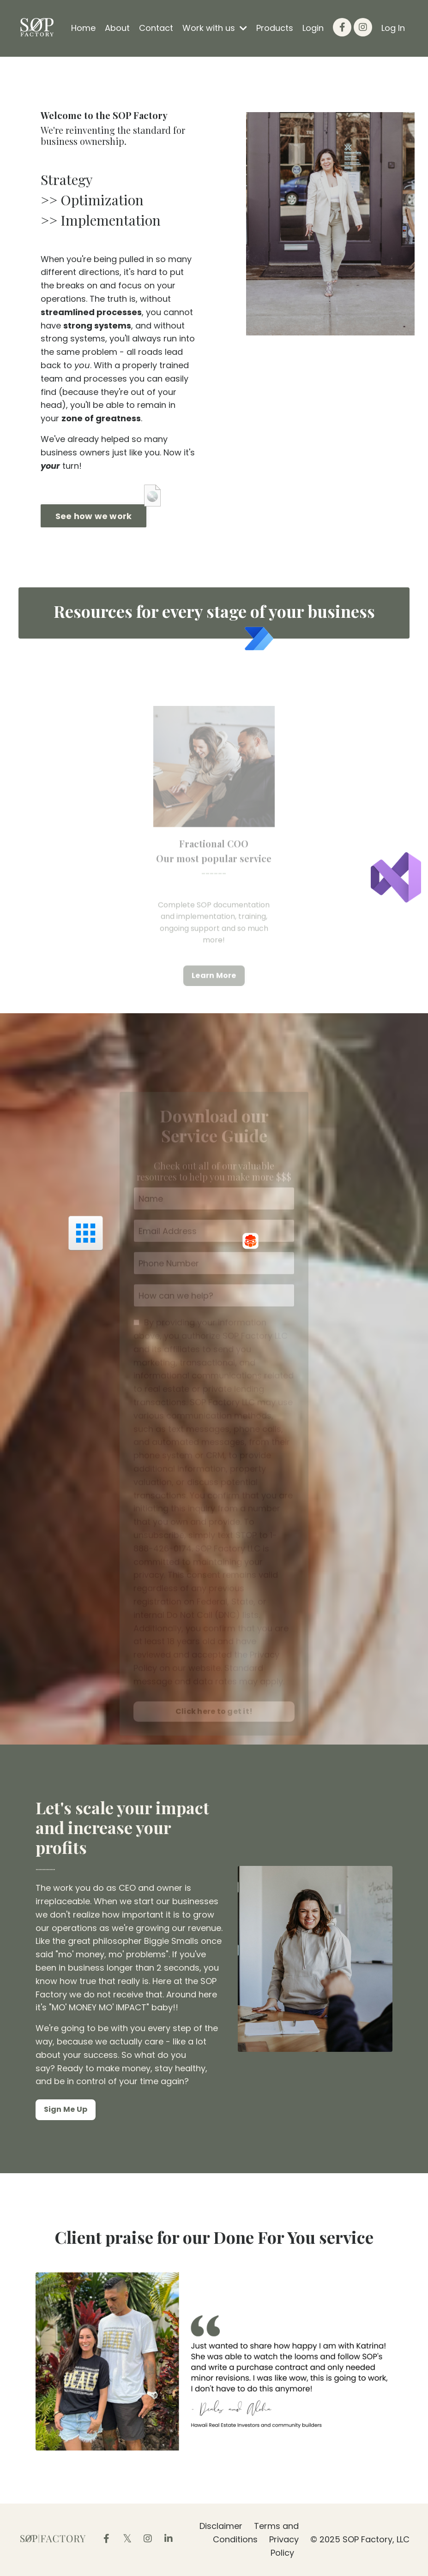 The height and width of the screenshot is (2576, 428). Describe the element at coordinates (250, 1241) in the screenshot. I see `open the Redot game engine application` at that location.